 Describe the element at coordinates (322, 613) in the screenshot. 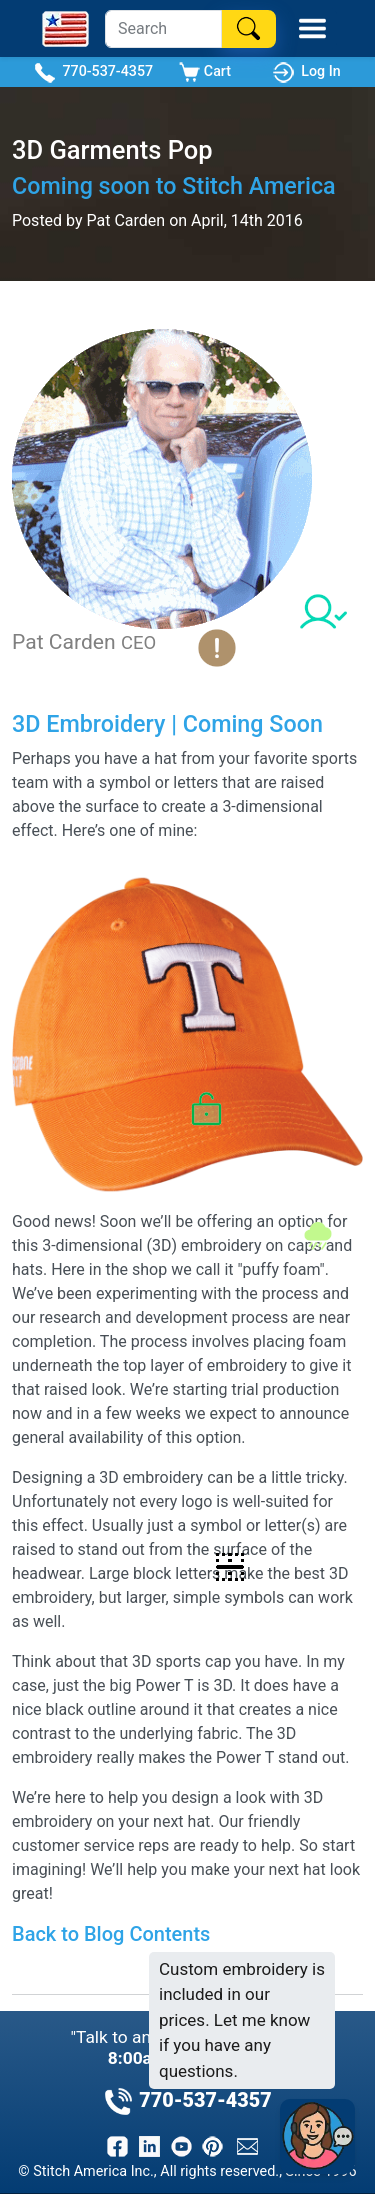

I see `verify or confirm user identity` at that location.